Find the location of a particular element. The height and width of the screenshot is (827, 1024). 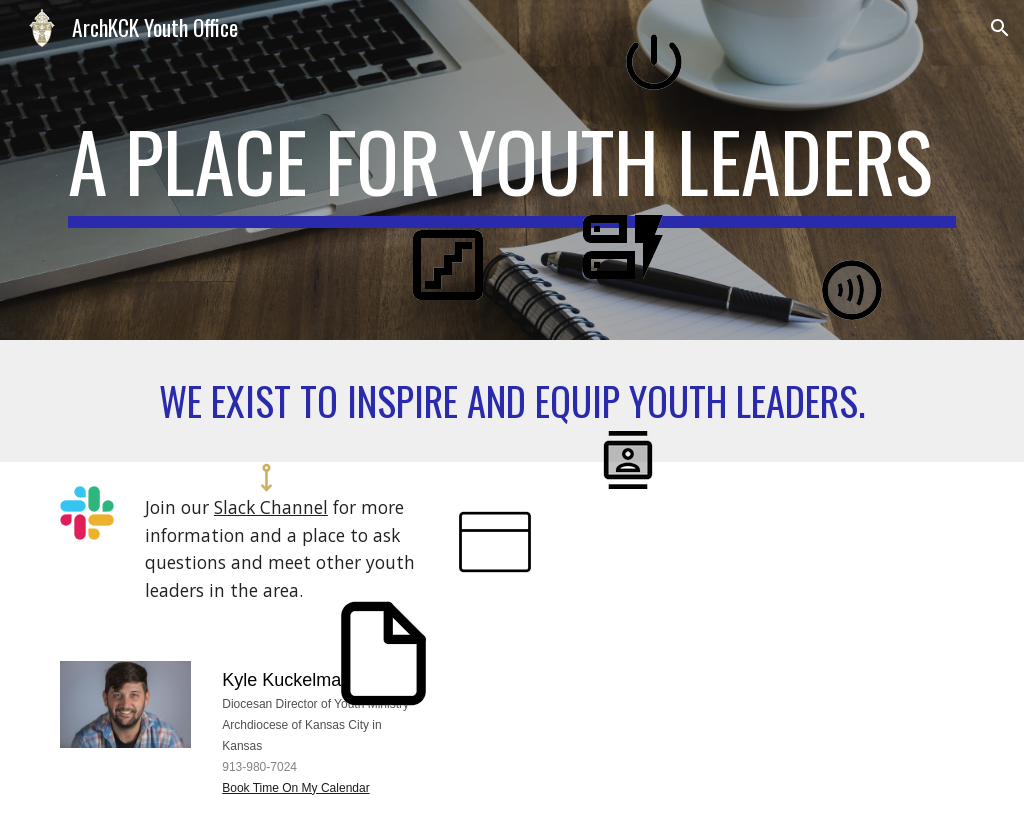

view or open a file is located at coordinates (383, 653).